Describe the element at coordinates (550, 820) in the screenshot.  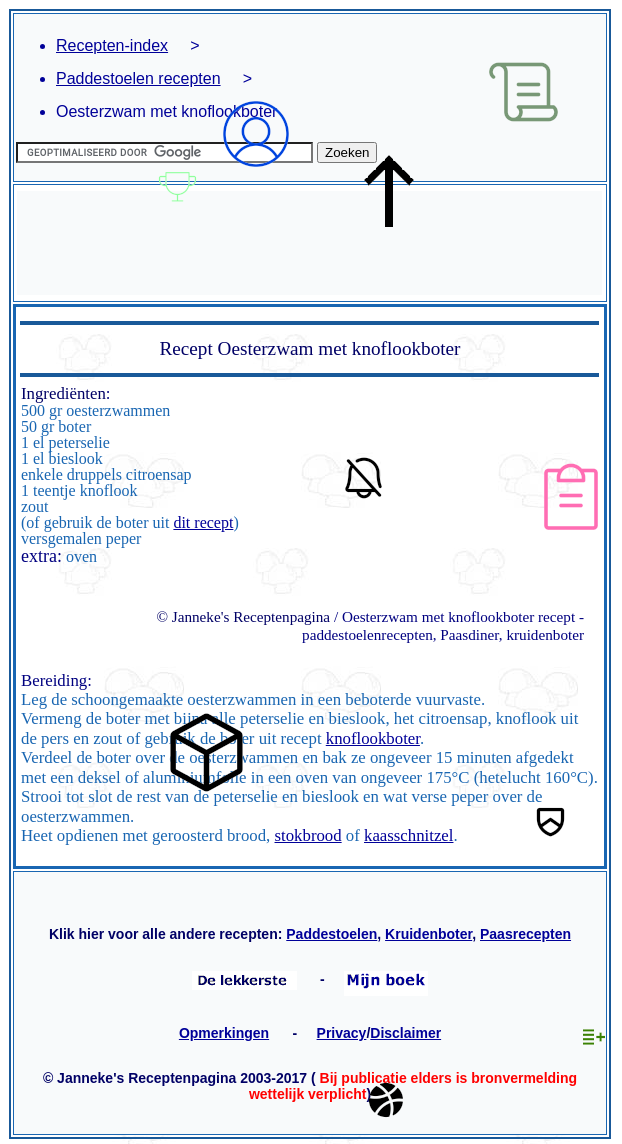
I see `access security or protection settings` at that location.